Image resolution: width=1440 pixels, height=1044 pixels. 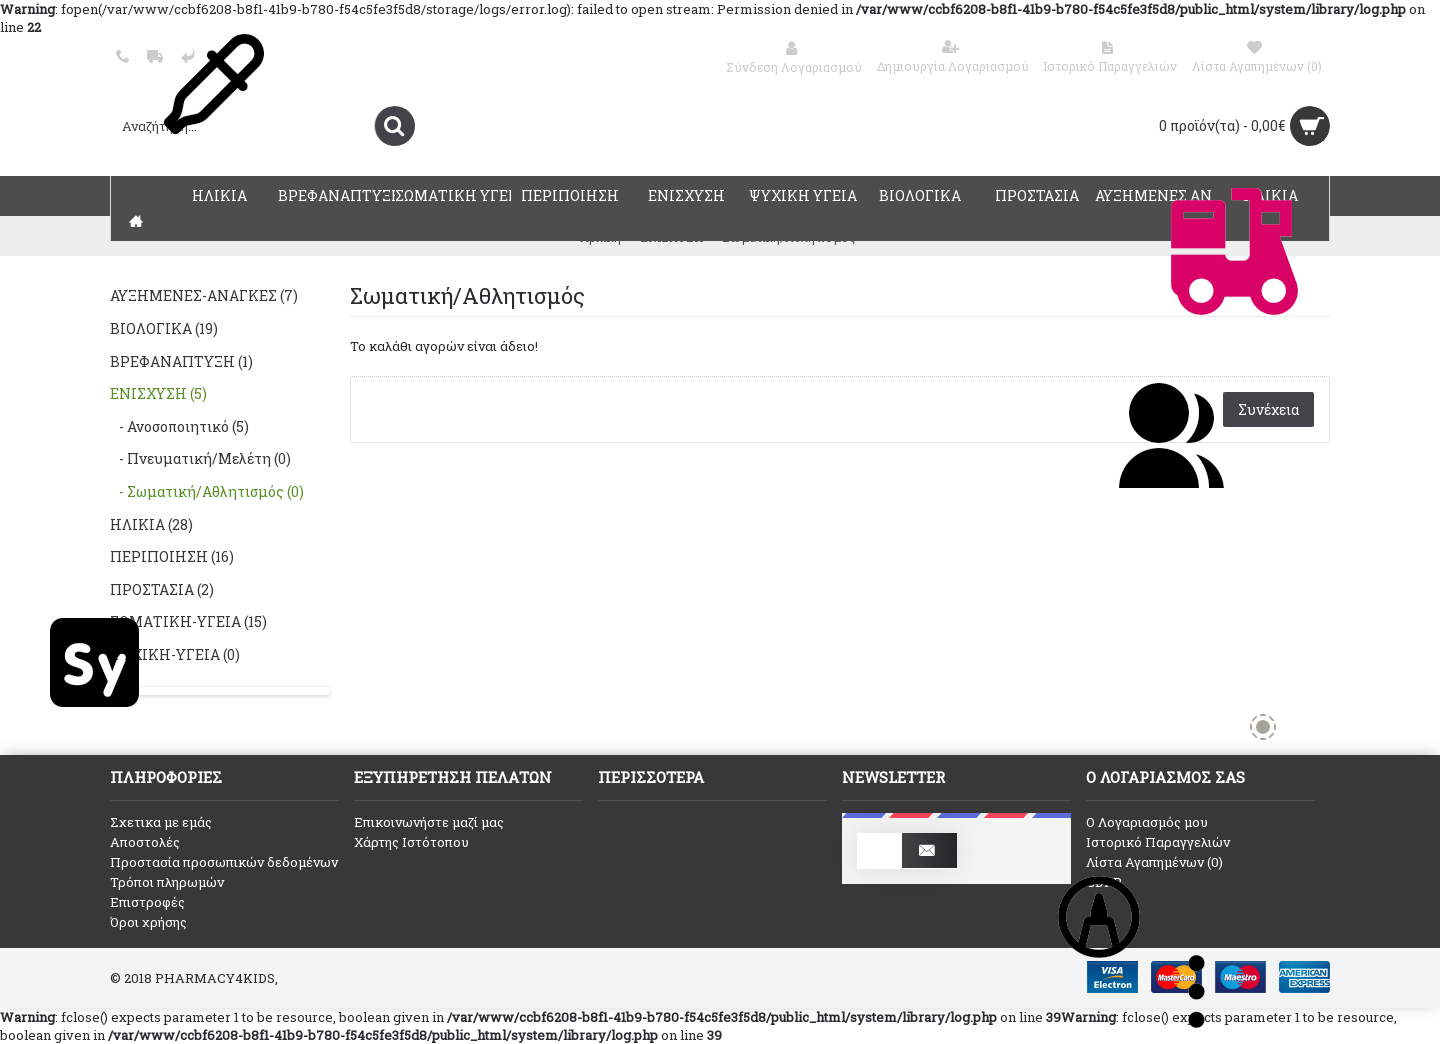 What do you see at coordinates (1169, 438) in the screenshot?
I see `view group members` at bounding box center [1169, 438].